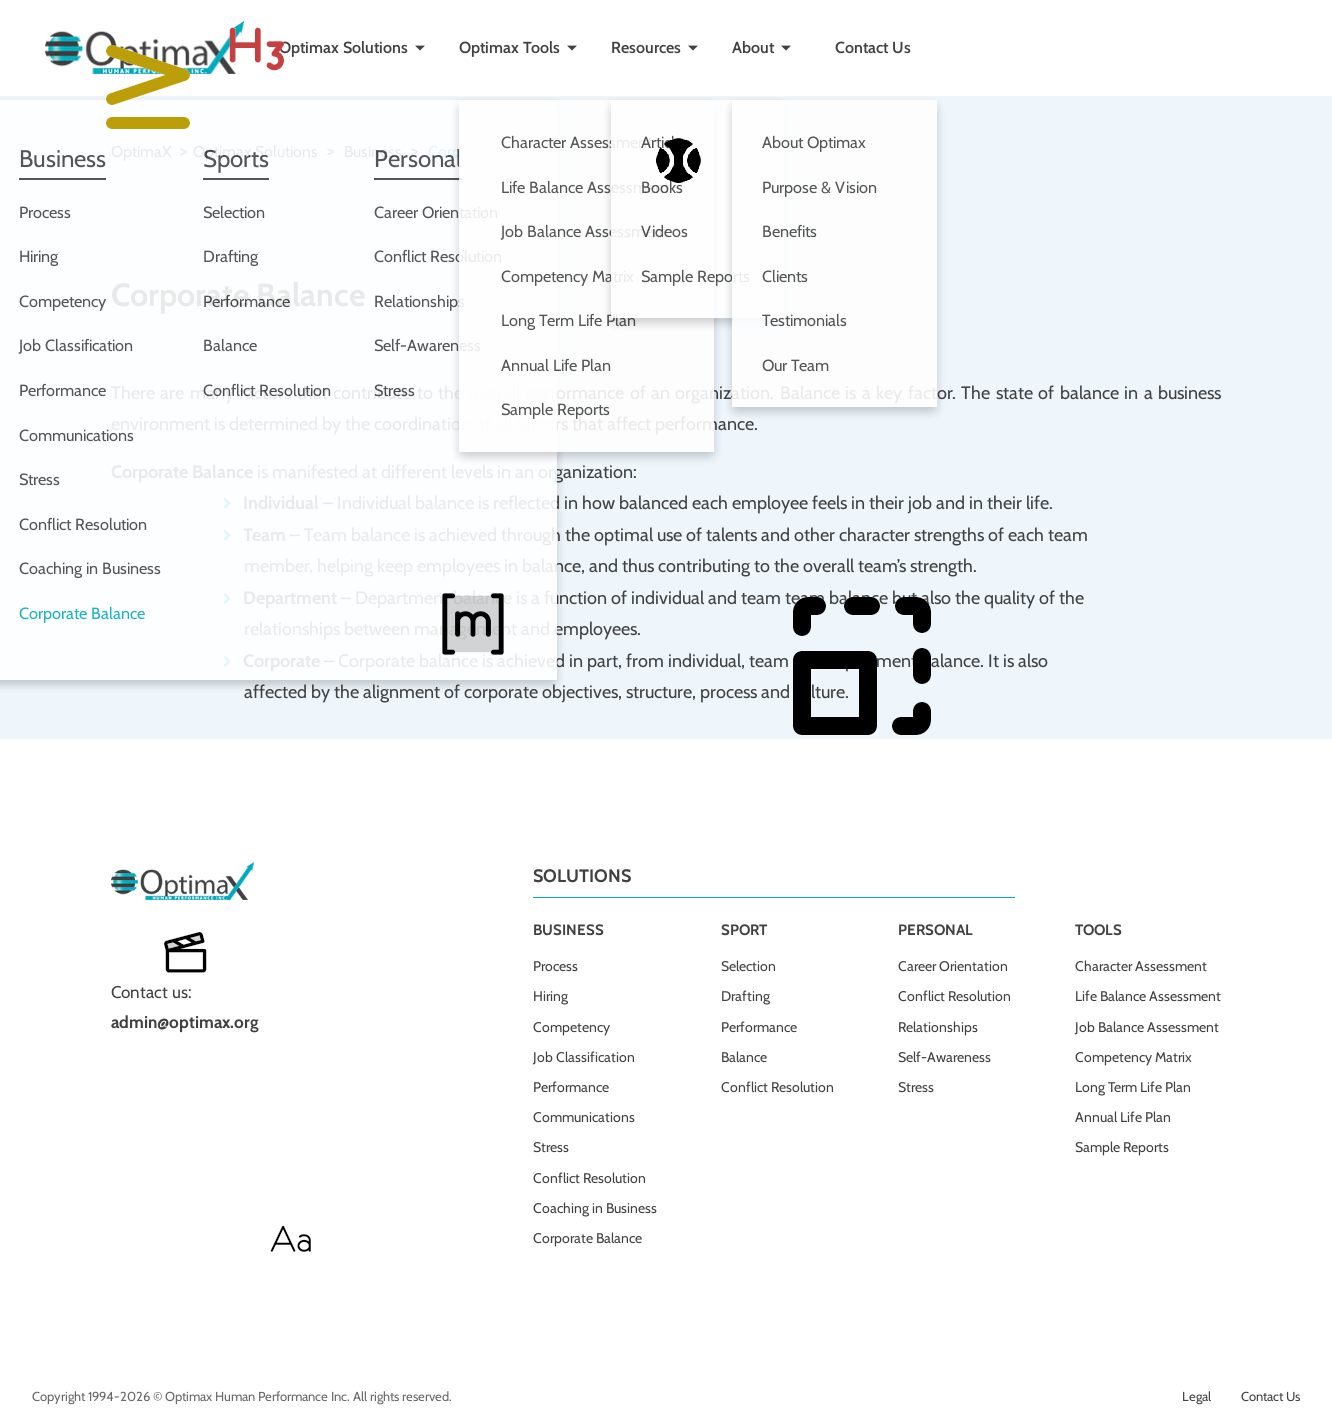 The height and width of the screenshot is (1414, 1332). Describe the element at coordinates (291, 1239) in the screenshot. I see `adjust font or text size settings` at that location.